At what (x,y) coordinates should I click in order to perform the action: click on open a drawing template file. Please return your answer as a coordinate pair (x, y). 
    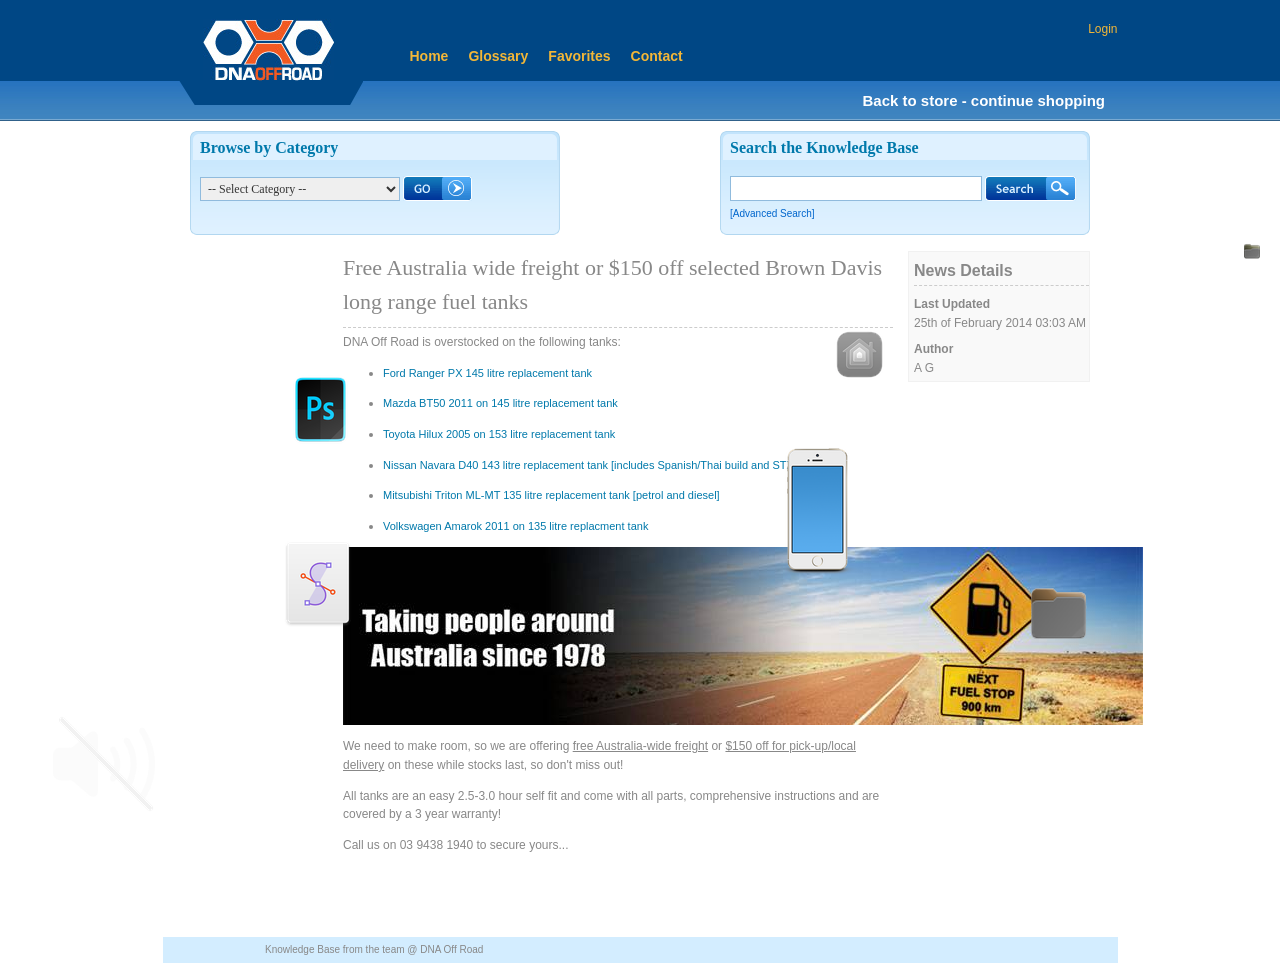
    Looking at the image, I should click on (318, 584).